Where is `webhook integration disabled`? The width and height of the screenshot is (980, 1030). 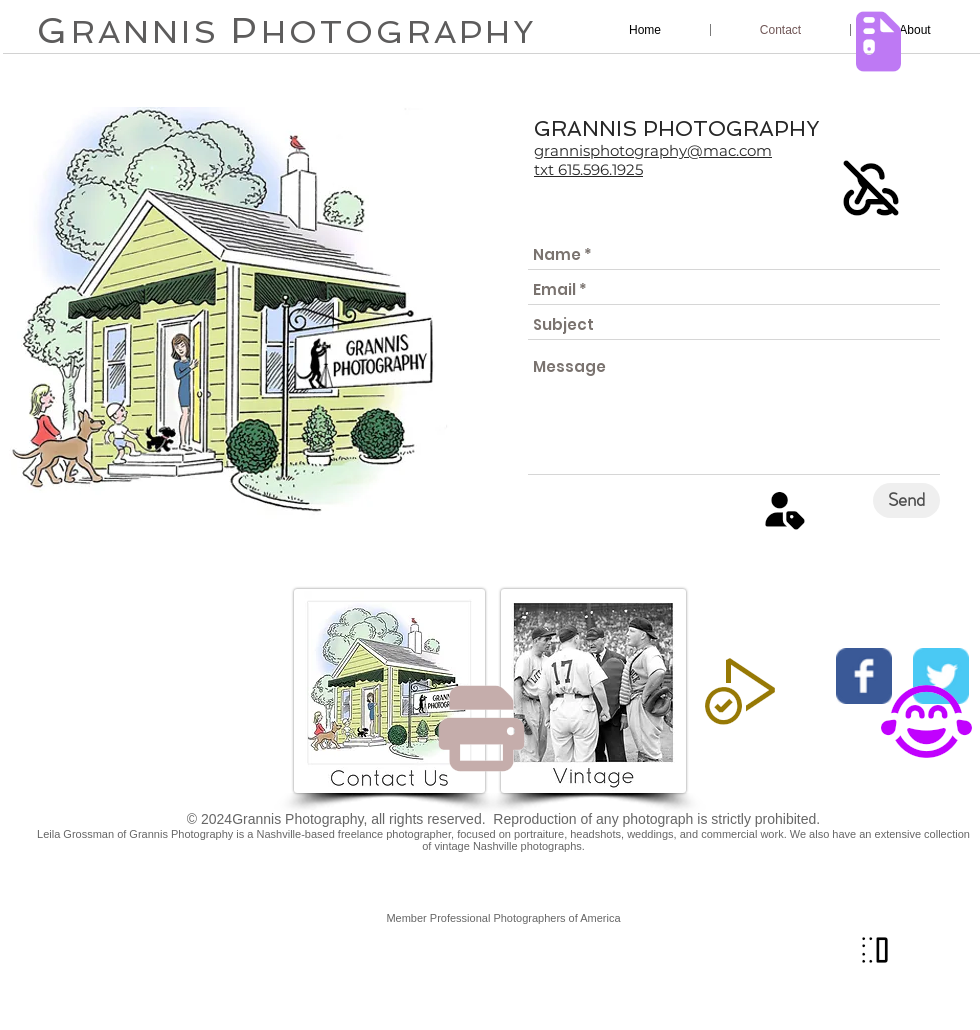 webhook integration disabled is located at coordinates (871, 188).